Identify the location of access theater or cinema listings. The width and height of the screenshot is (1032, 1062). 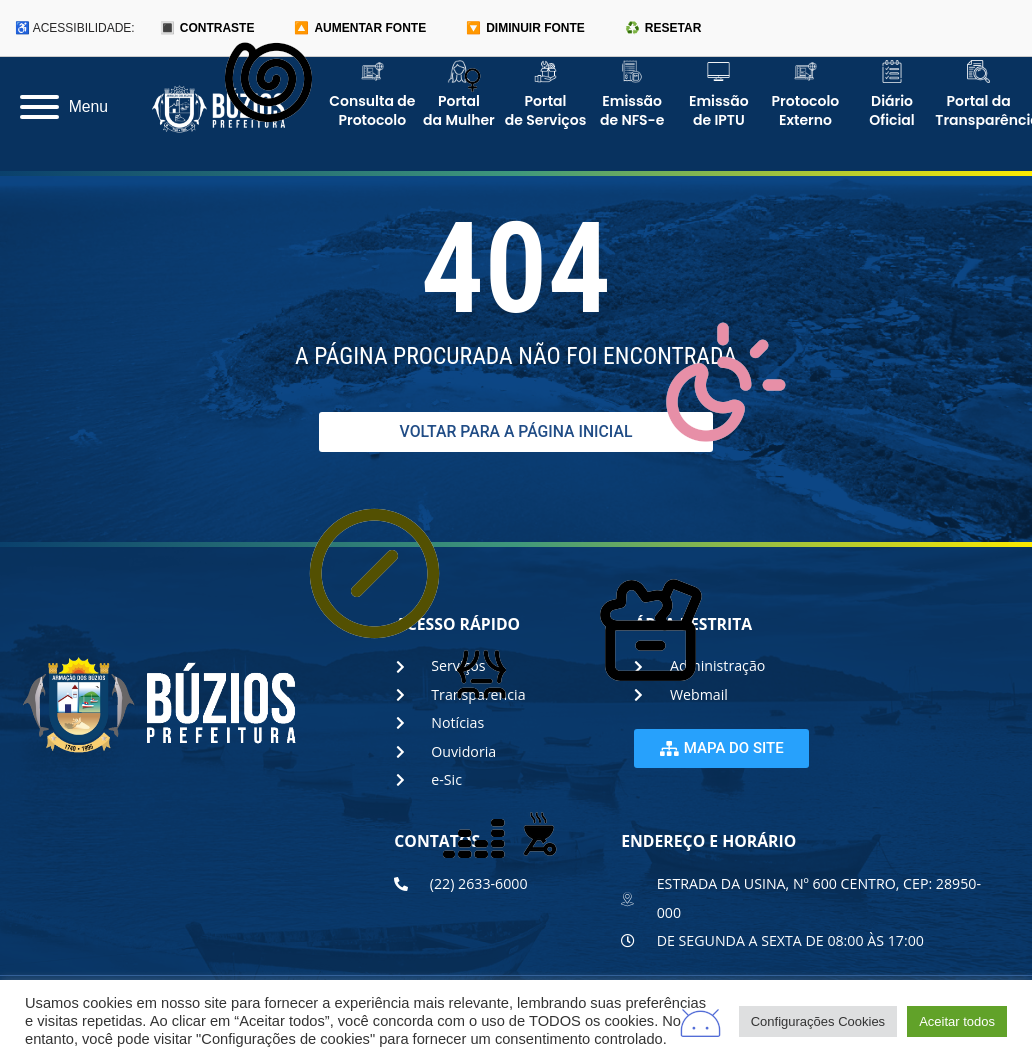
(481, 674).